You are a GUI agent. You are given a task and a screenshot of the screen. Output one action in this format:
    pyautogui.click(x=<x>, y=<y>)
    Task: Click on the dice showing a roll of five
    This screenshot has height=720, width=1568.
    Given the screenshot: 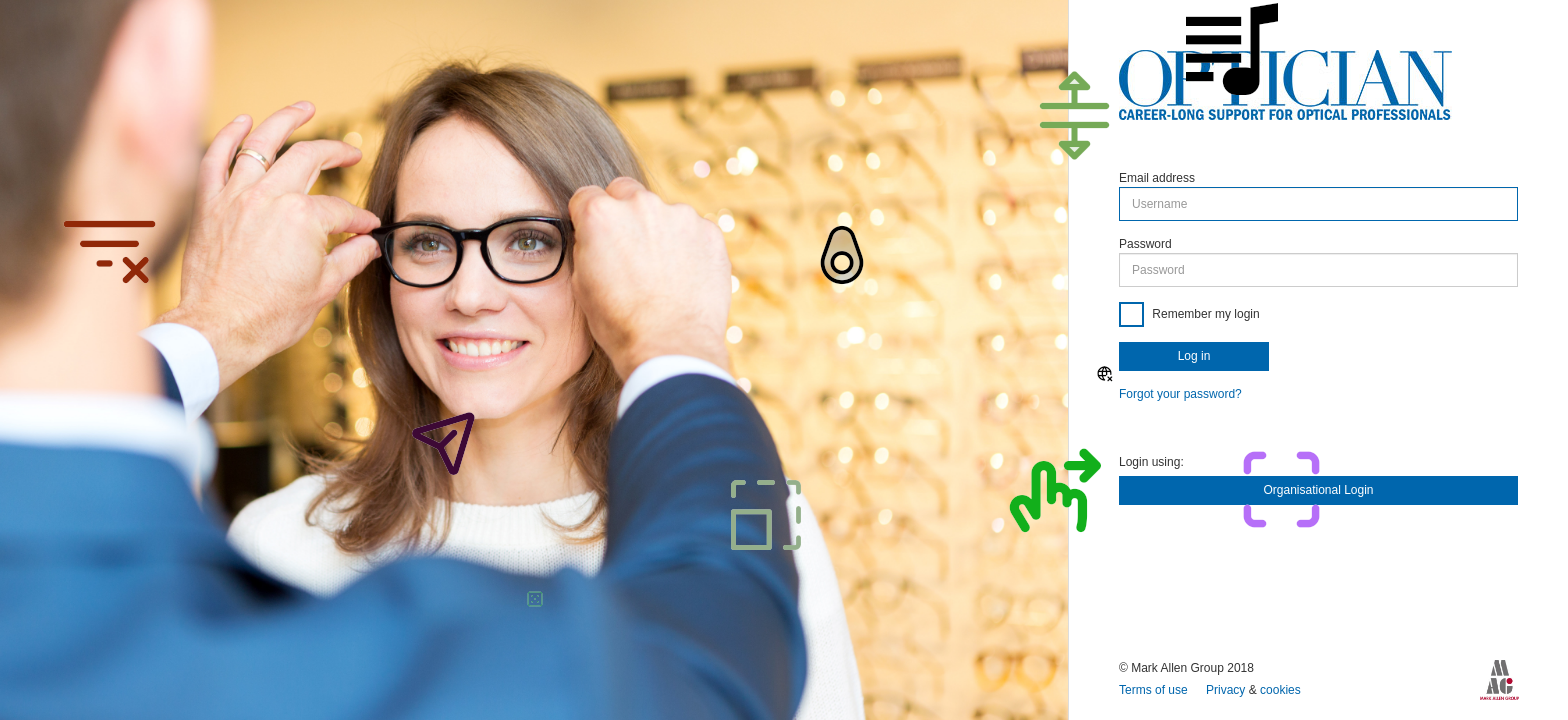 What is the action you would take?
    pyautogui.click(x=535, y=599)
    